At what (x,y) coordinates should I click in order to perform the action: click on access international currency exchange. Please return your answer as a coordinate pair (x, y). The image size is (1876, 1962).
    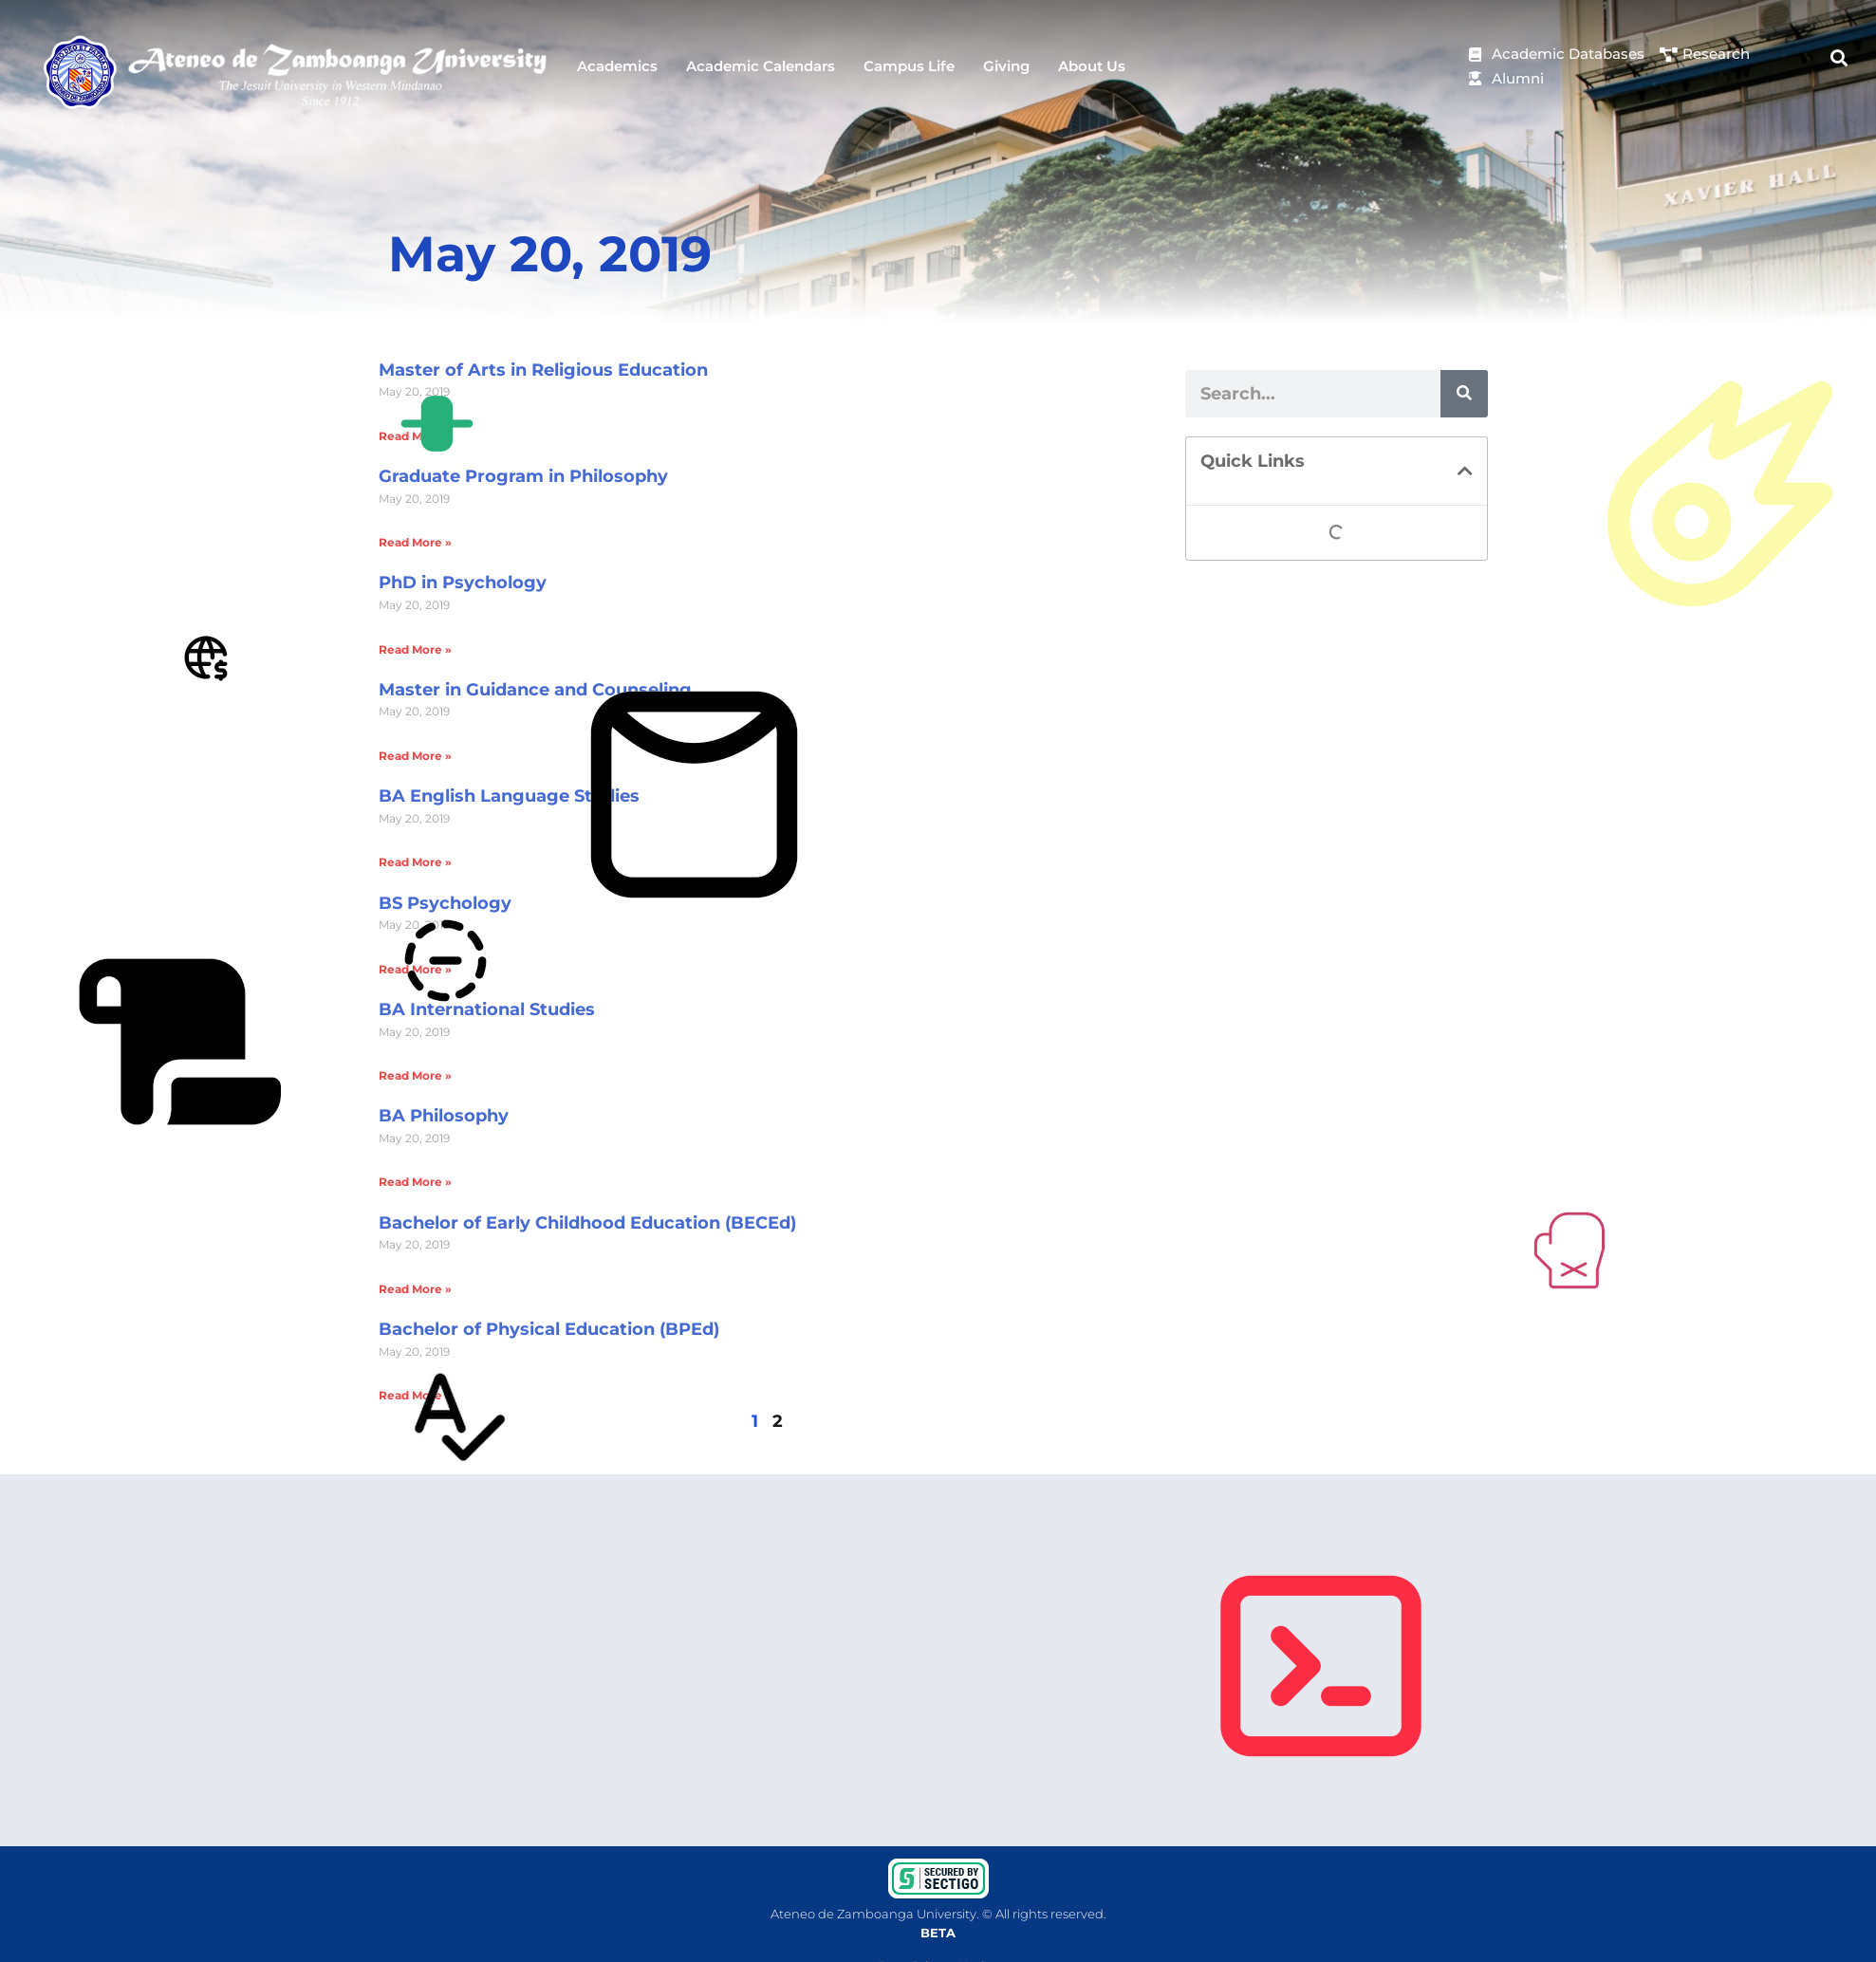
    Looking at the image, I should click on (206, 657).